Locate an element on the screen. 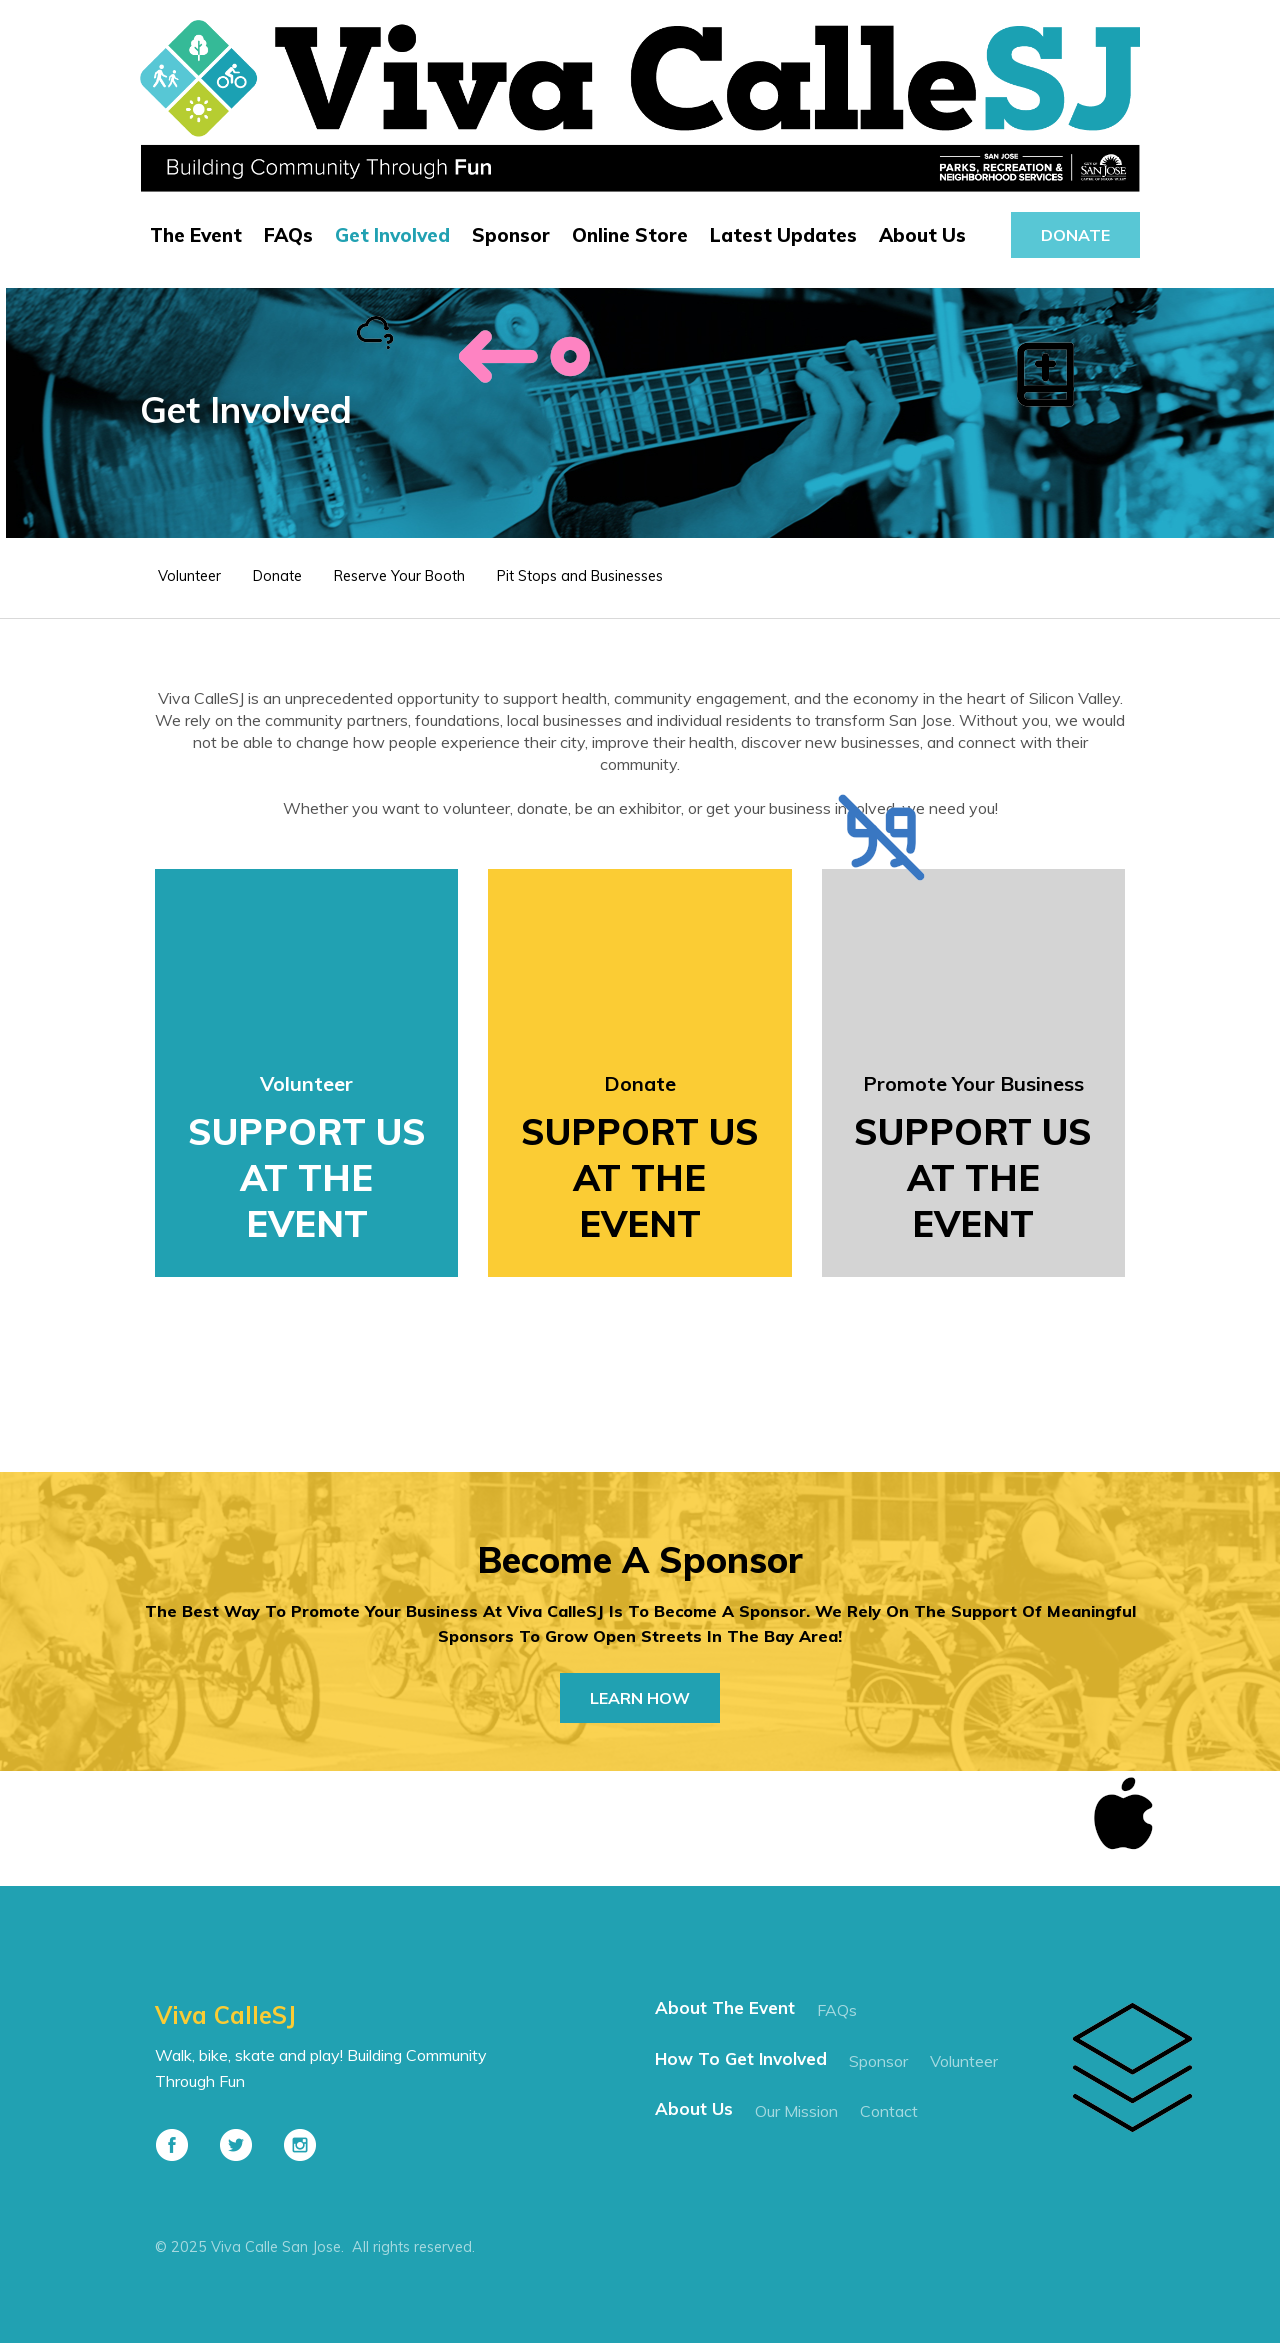 This screenshot has height=2343, width=1280. view layers or stacked content is located at coordinates (1132, 2067).